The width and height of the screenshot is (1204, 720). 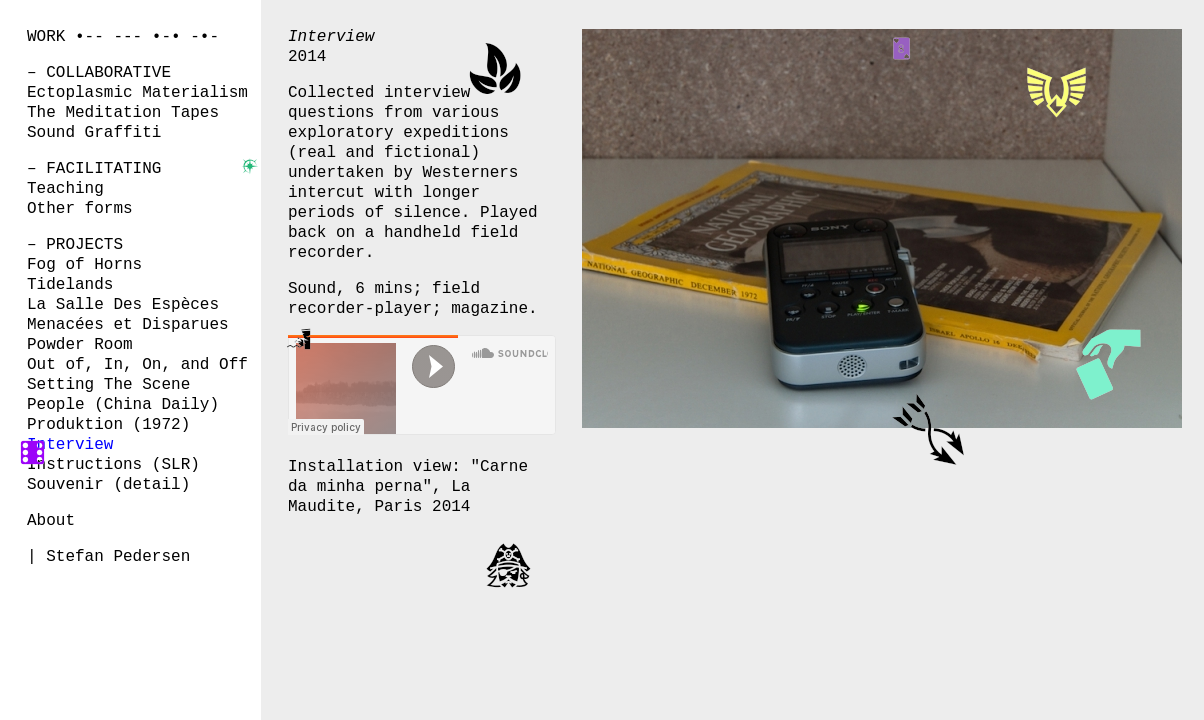 I want to click on activate eclipse or flare visual effect, so click(x=250, y=166).